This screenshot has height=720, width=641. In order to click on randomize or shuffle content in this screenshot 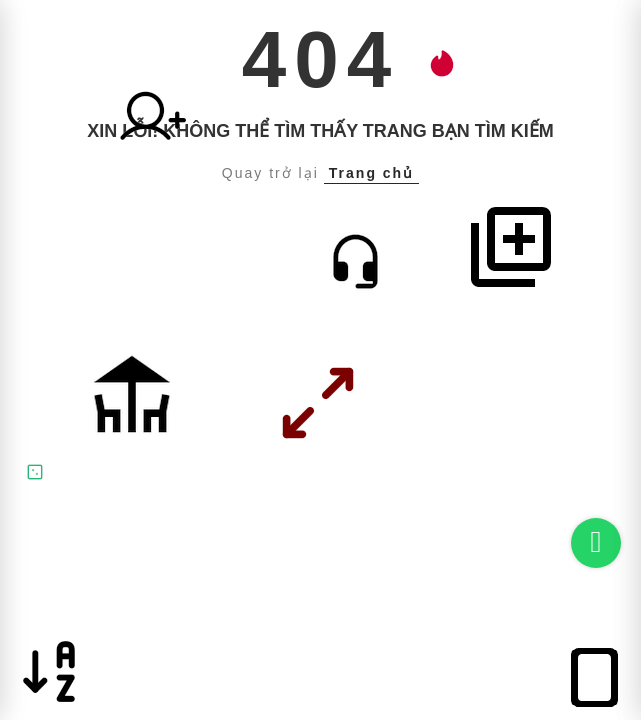, I will do `click(35, 472)`.